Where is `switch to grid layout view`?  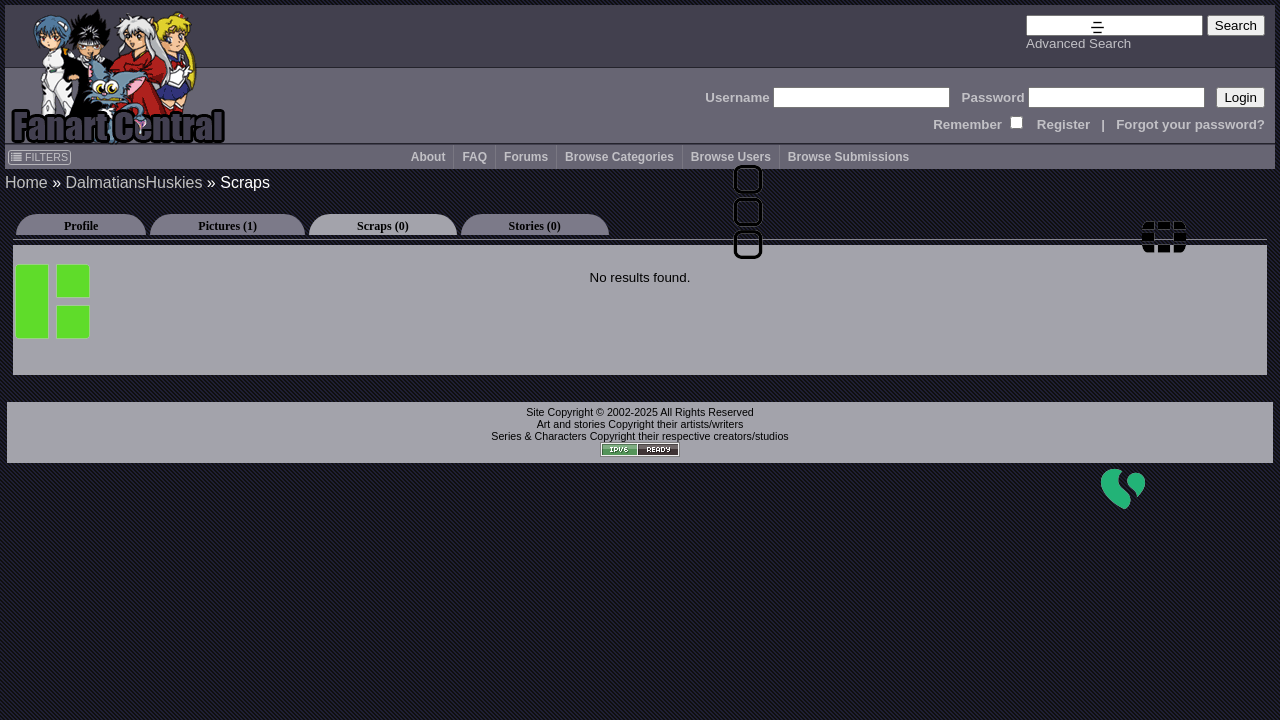
switch to grid layout view is located at coordinates (52, 301).